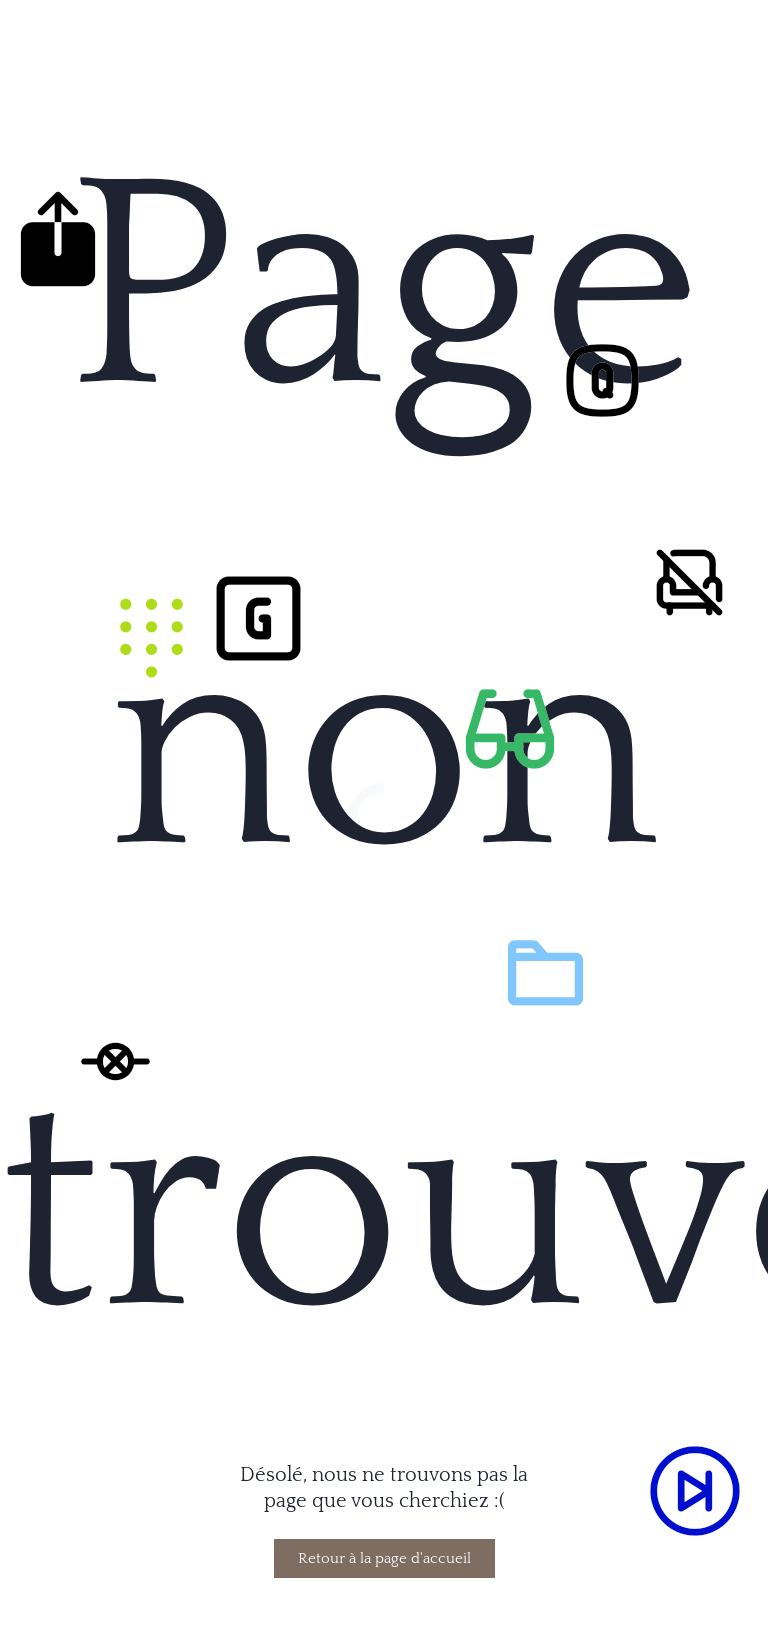 This screenshot has height=1638, width=768. What do you see at coordinates (115, 1061) in the screenshot?
I see `indicates a light bulb component in a circuit diagram` at bounding box center [115, 1061].